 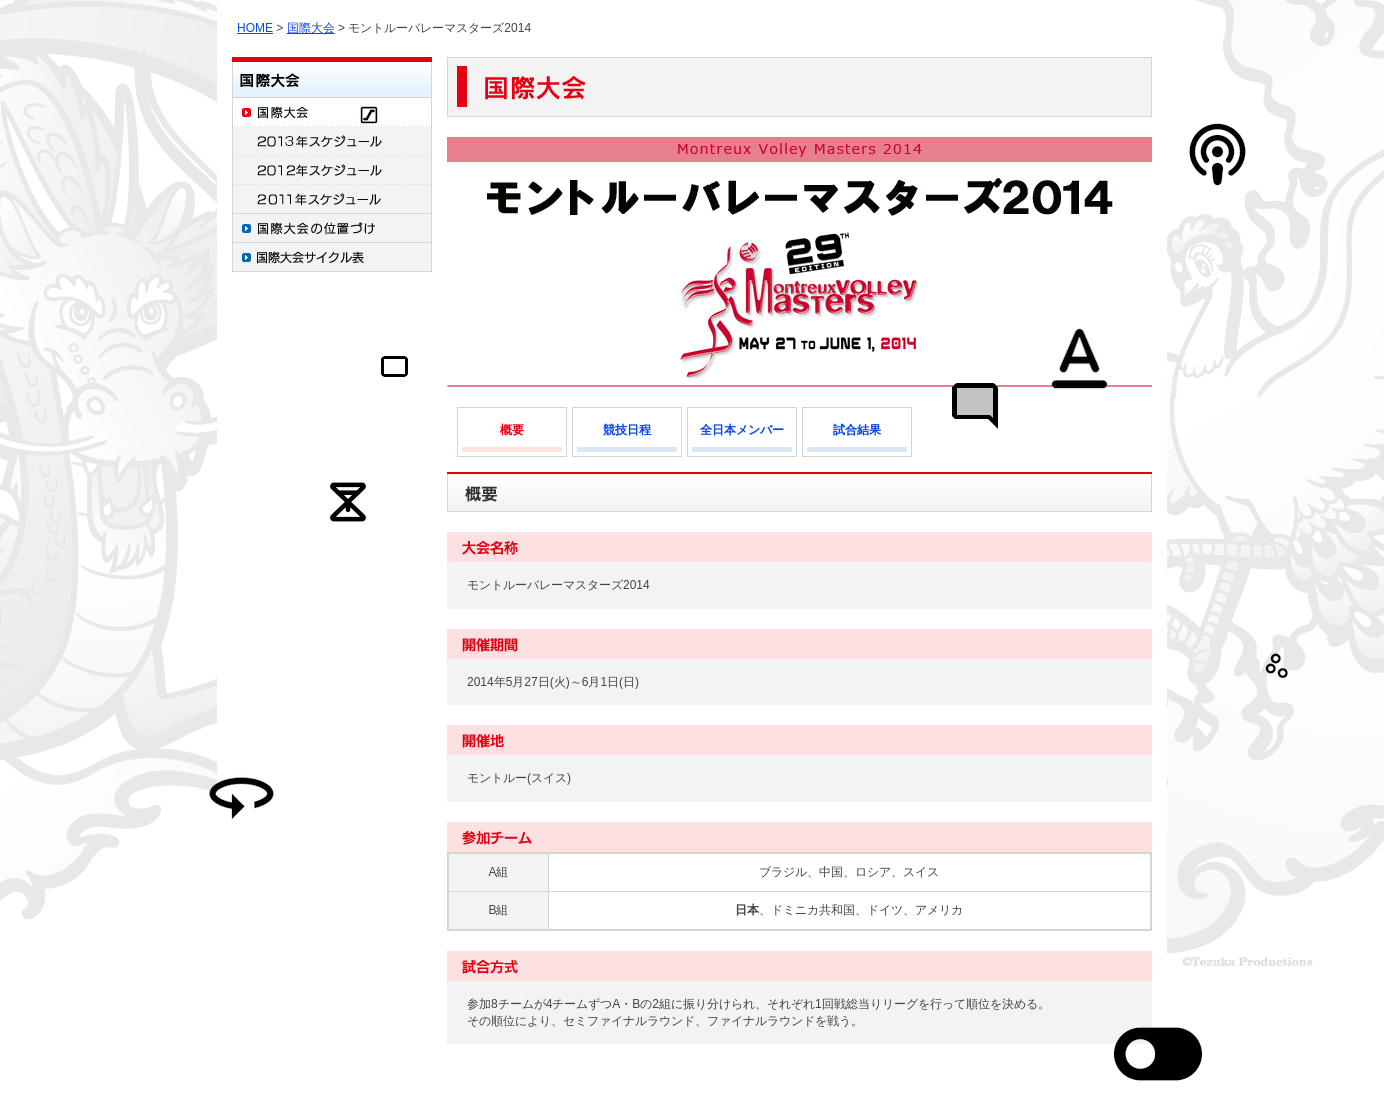 What do you see at coordinates (1217, 154) in the screenshot?
I see `access podcast library` at bounding box center [1217, 154].